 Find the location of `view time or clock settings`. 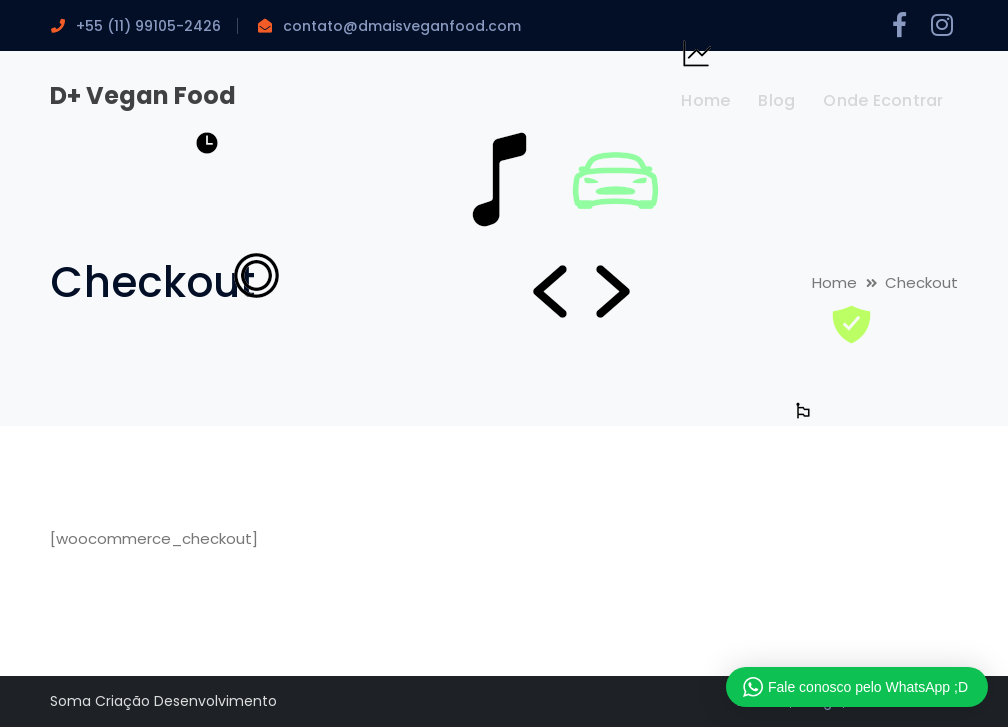

view time or clock settings is located at coordinates (207, 143).